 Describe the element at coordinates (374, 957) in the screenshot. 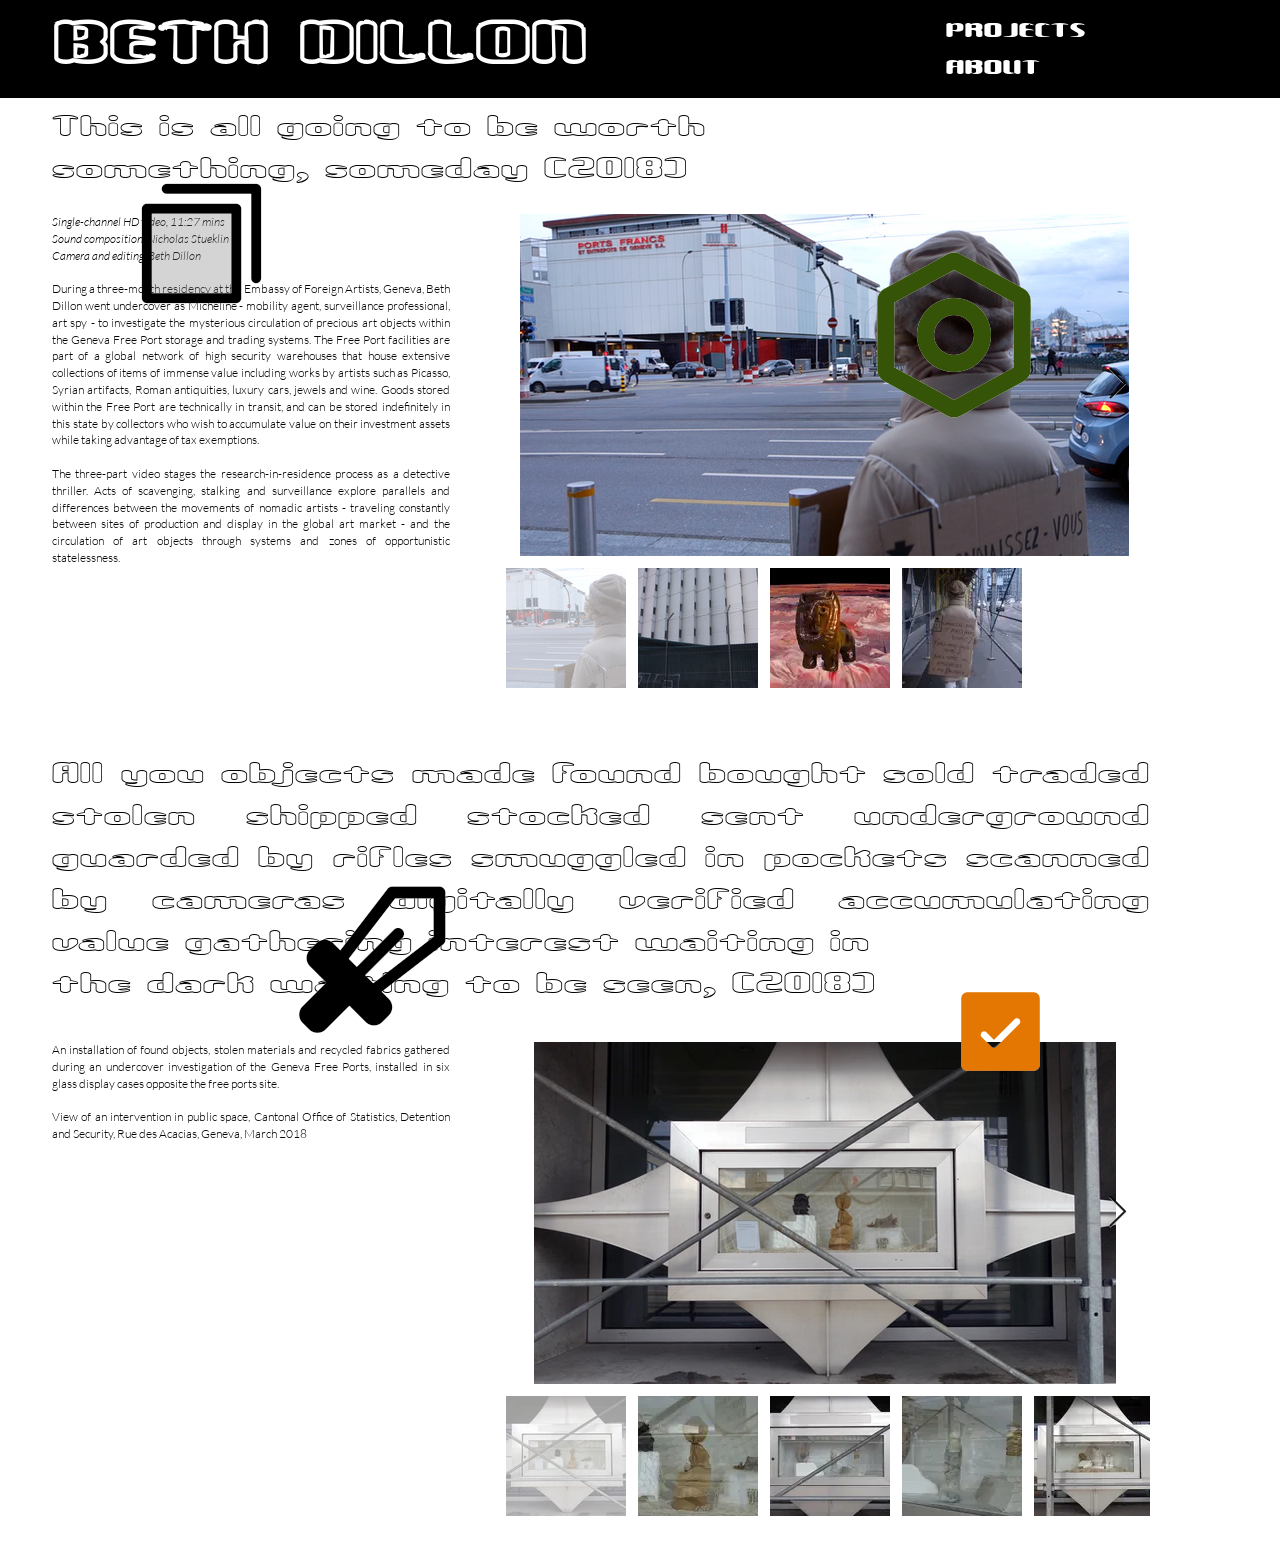

I see `access combat or battle features` at that location.